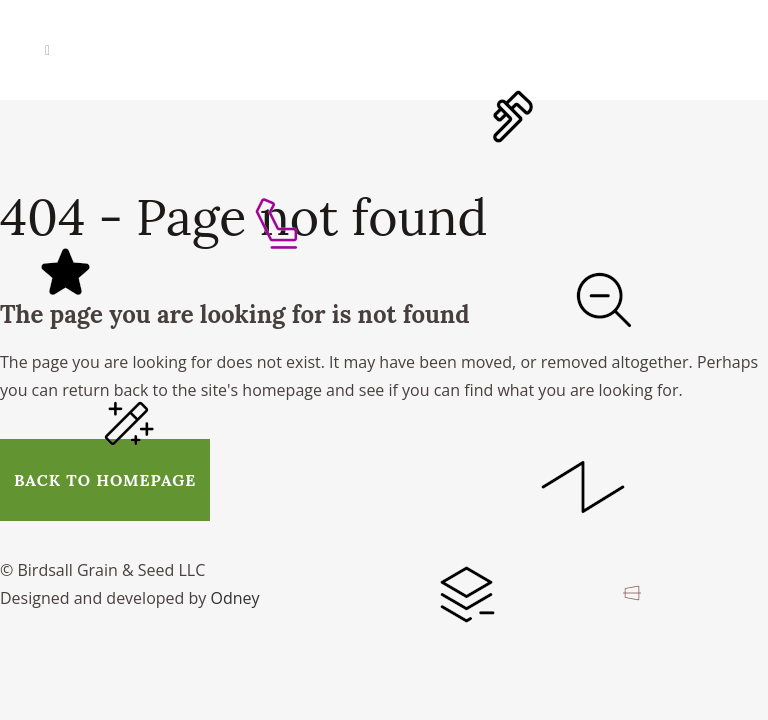  What do you see at coordinates (604, 300) in the screenshot?
I see `zoom out` at bounding box center [604, 300].